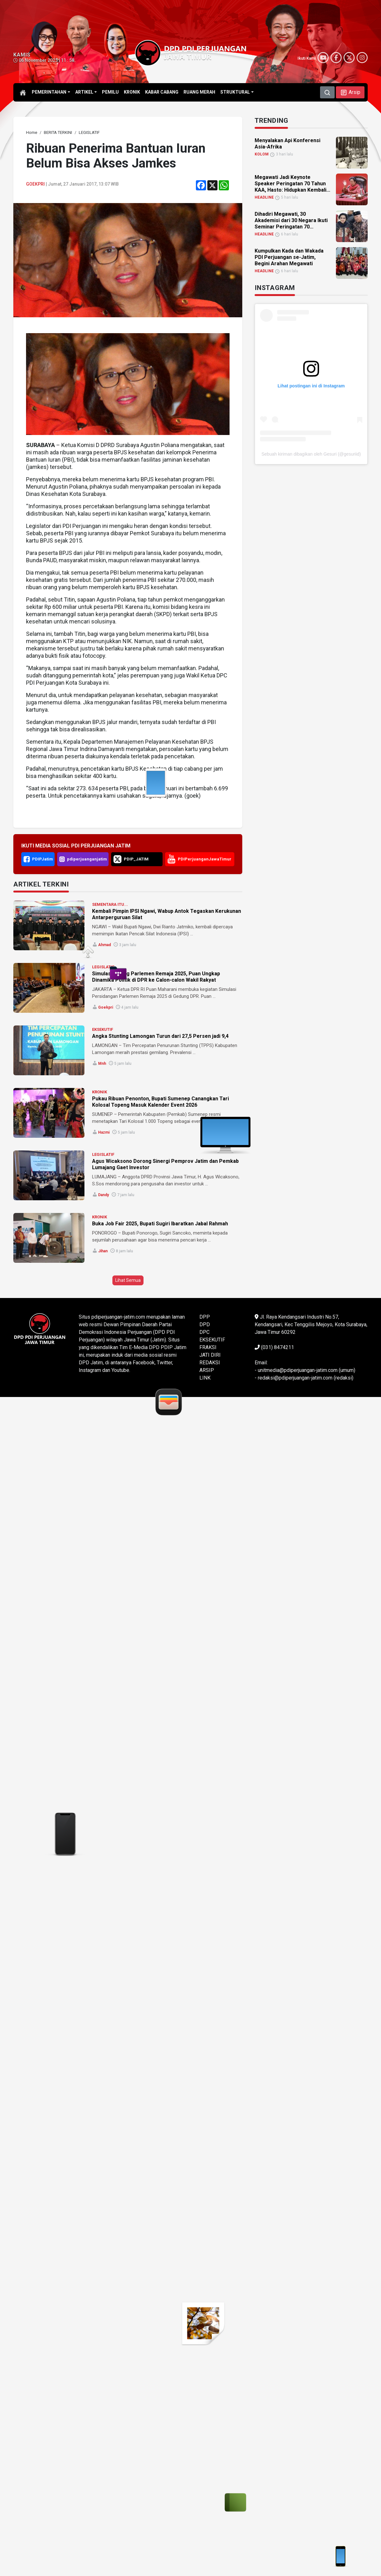  What do you see at coordinates (88, 952) in the screenshot?
I see `navigate up one level in a directory or list` at bounding box center [88, 952].